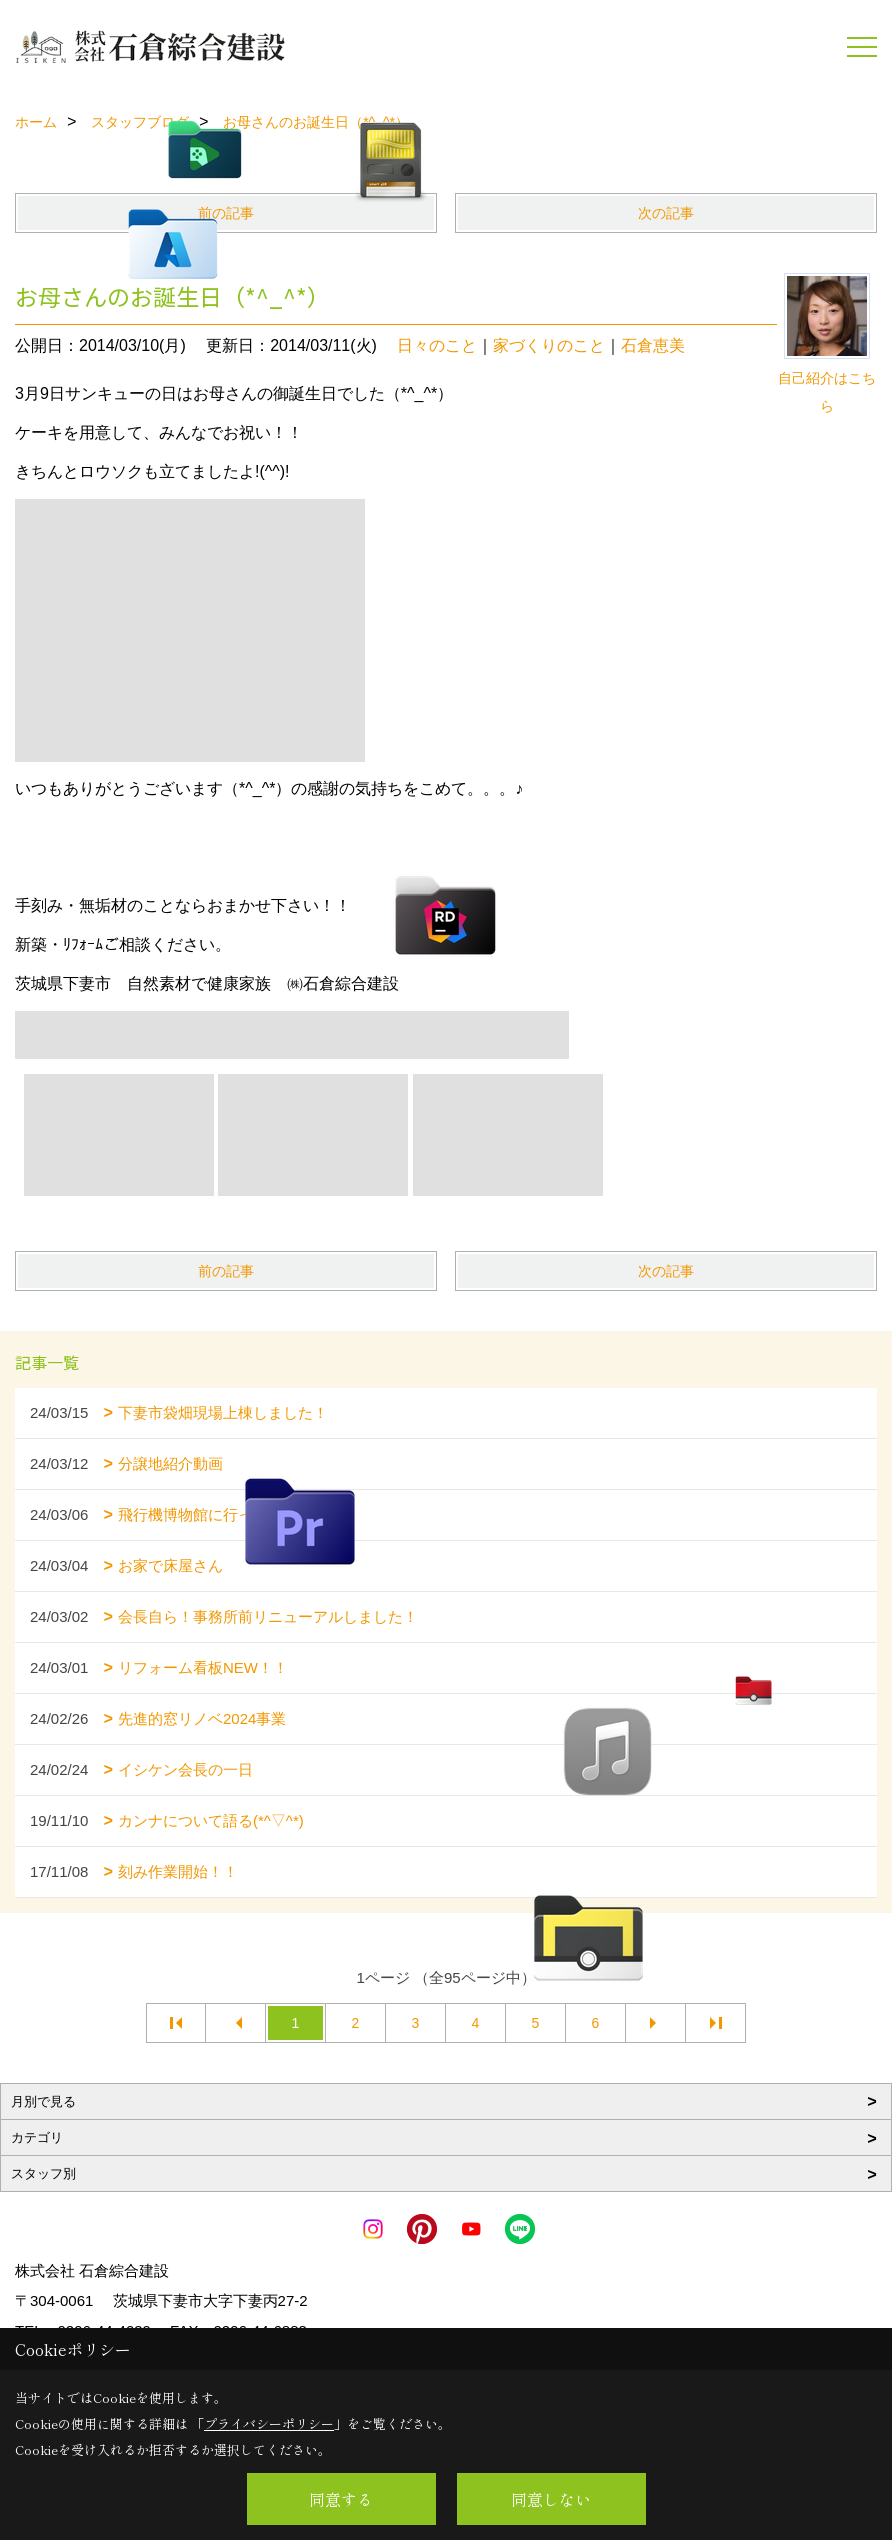 The width and height of the screenshot is (892, 2540). I want to click on access removable flash storage device, so click(390, 162).